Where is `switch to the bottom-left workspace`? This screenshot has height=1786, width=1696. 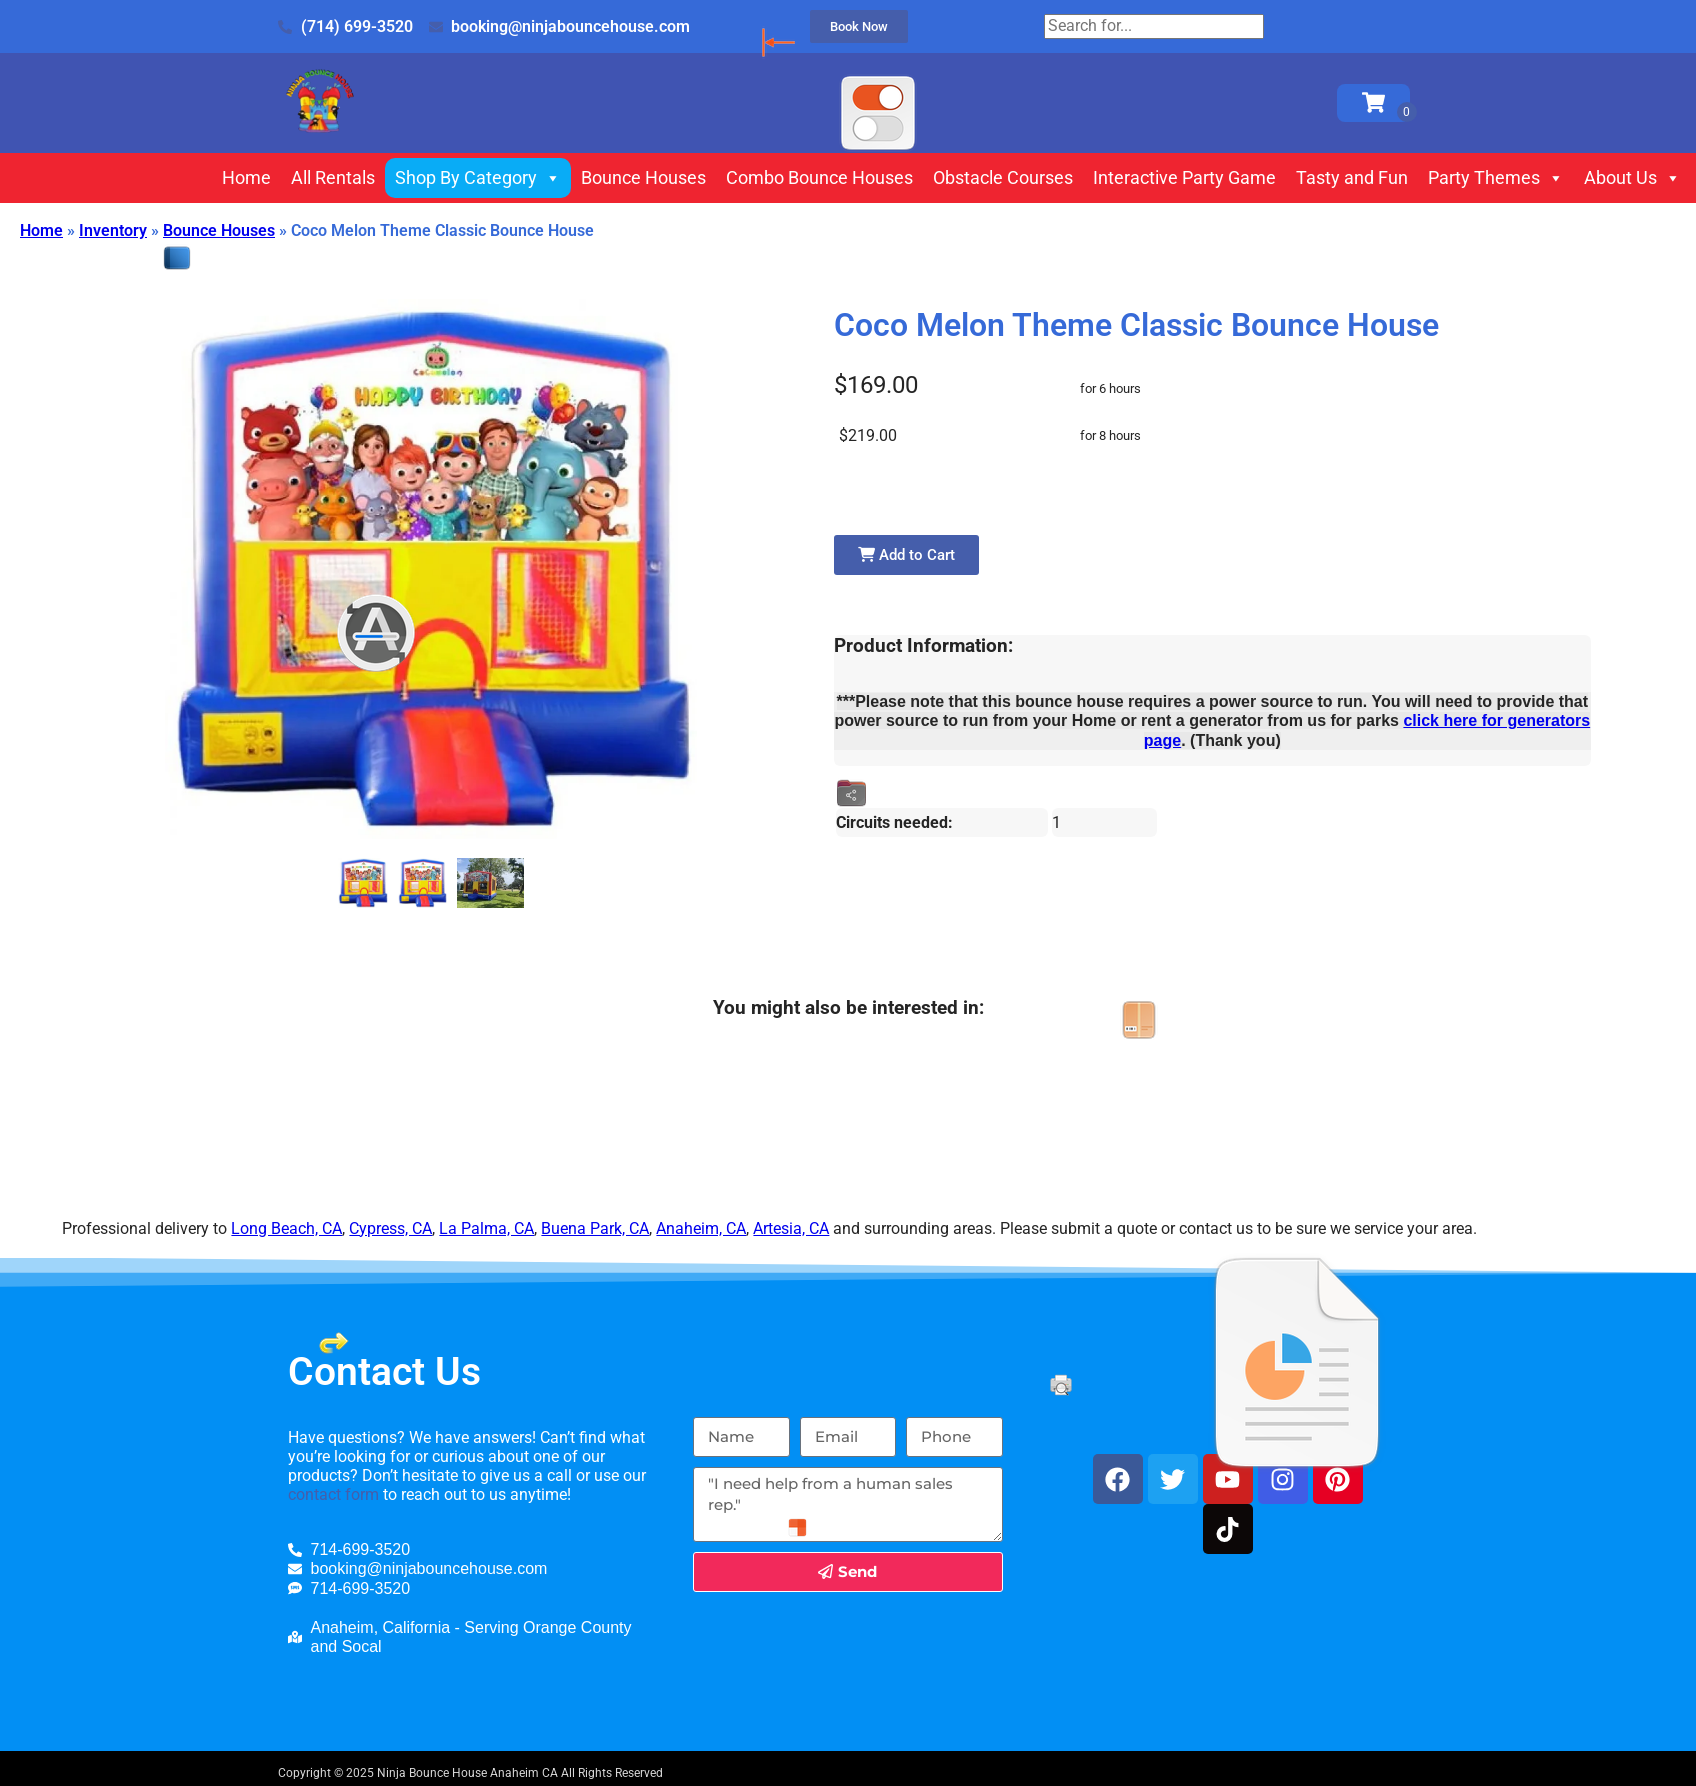 switch to the bottom-left workspace is located at coordinates (797, 1527).